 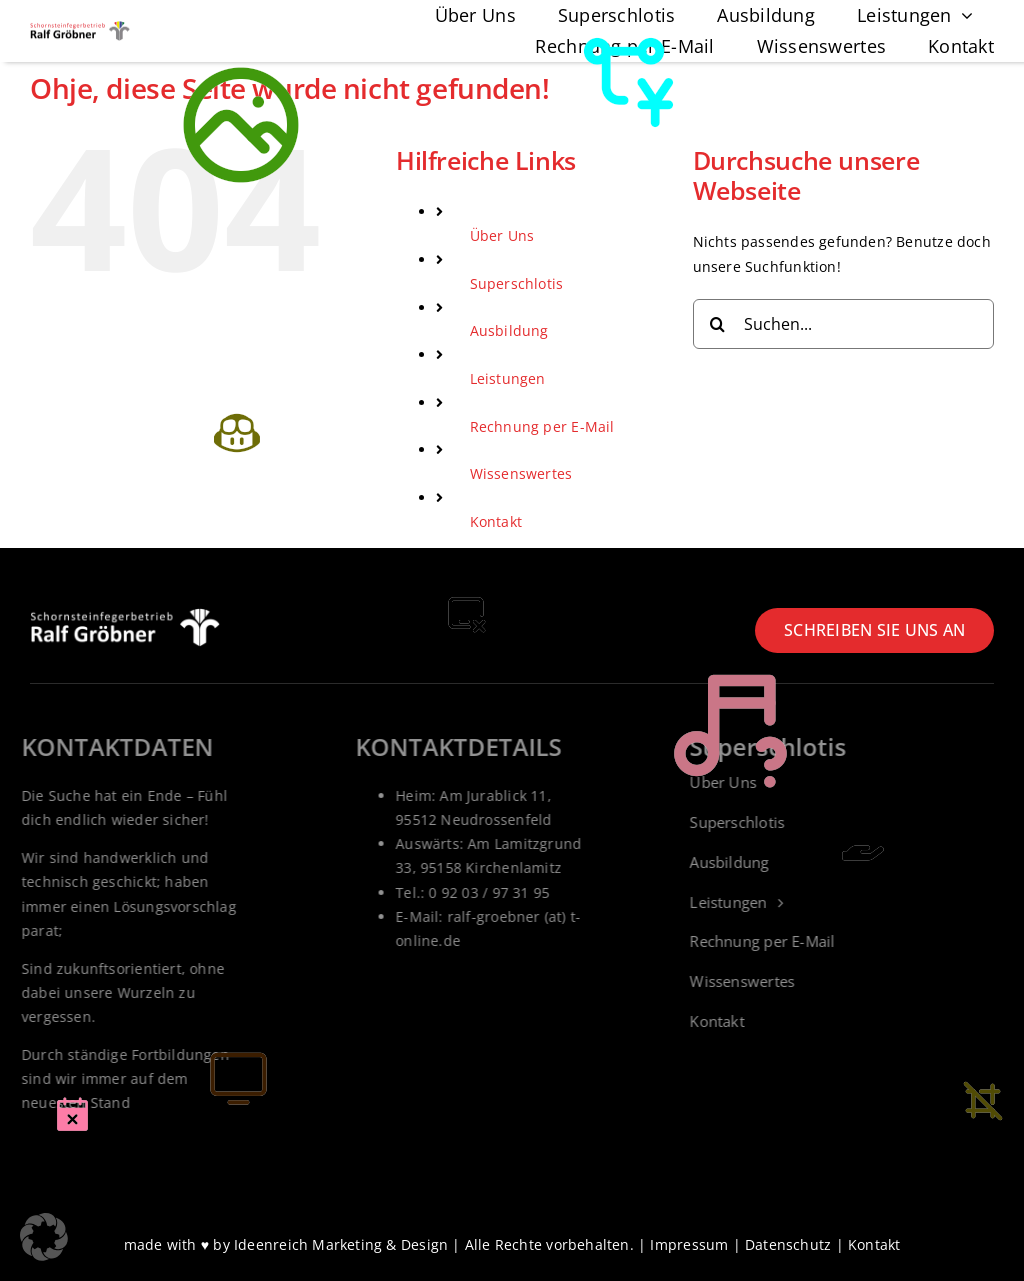 I want to click on switch to desktop or monitor display, so click(x=238, y=1076).